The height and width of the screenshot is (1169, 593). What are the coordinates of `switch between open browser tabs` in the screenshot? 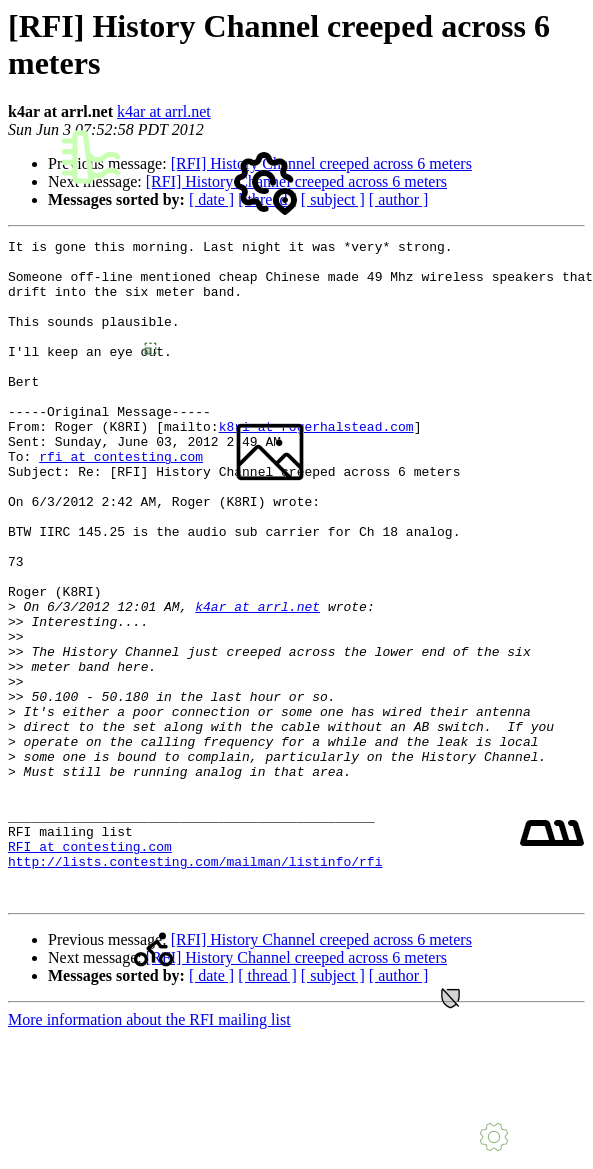 It's located at (552, 833).